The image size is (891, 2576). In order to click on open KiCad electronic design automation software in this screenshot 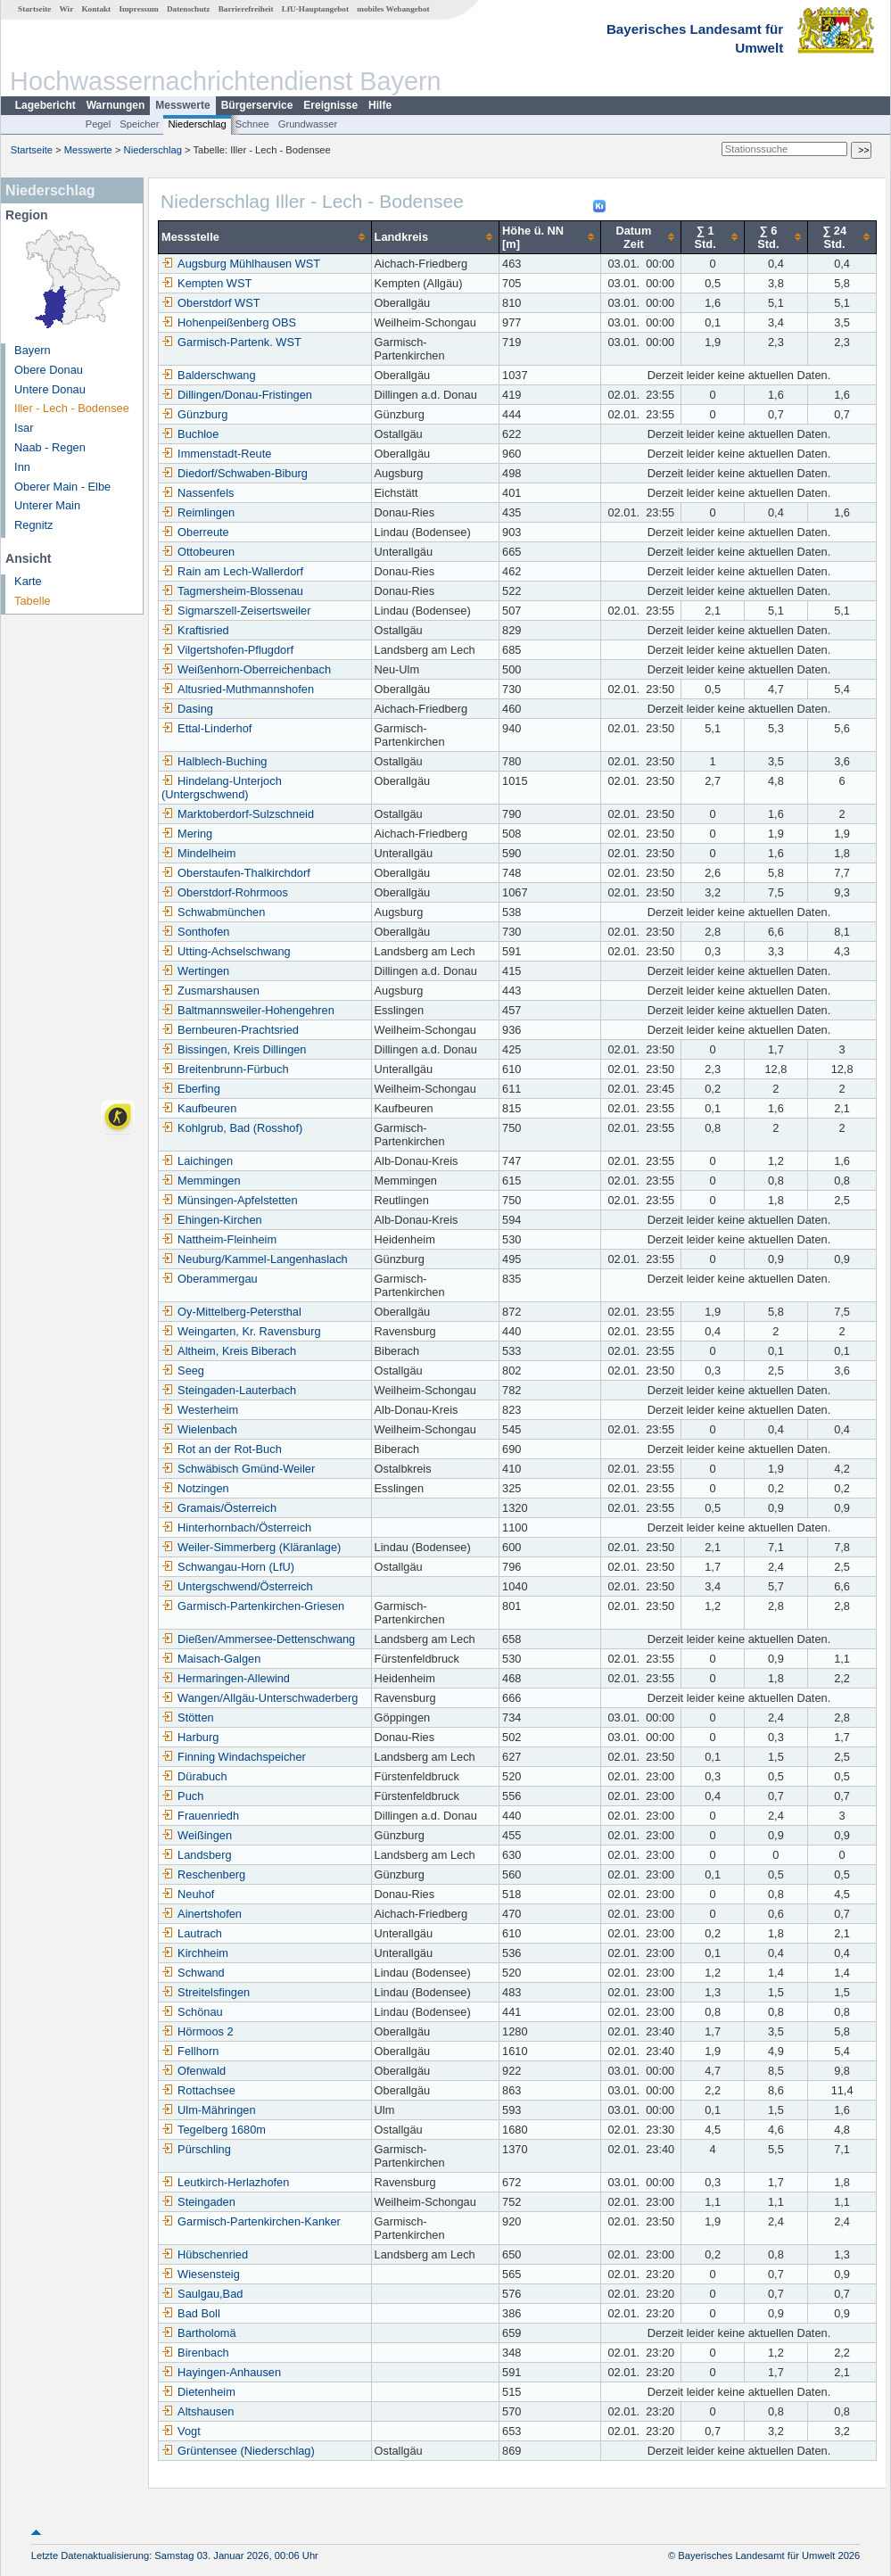, I will do `click(599, 206)`.